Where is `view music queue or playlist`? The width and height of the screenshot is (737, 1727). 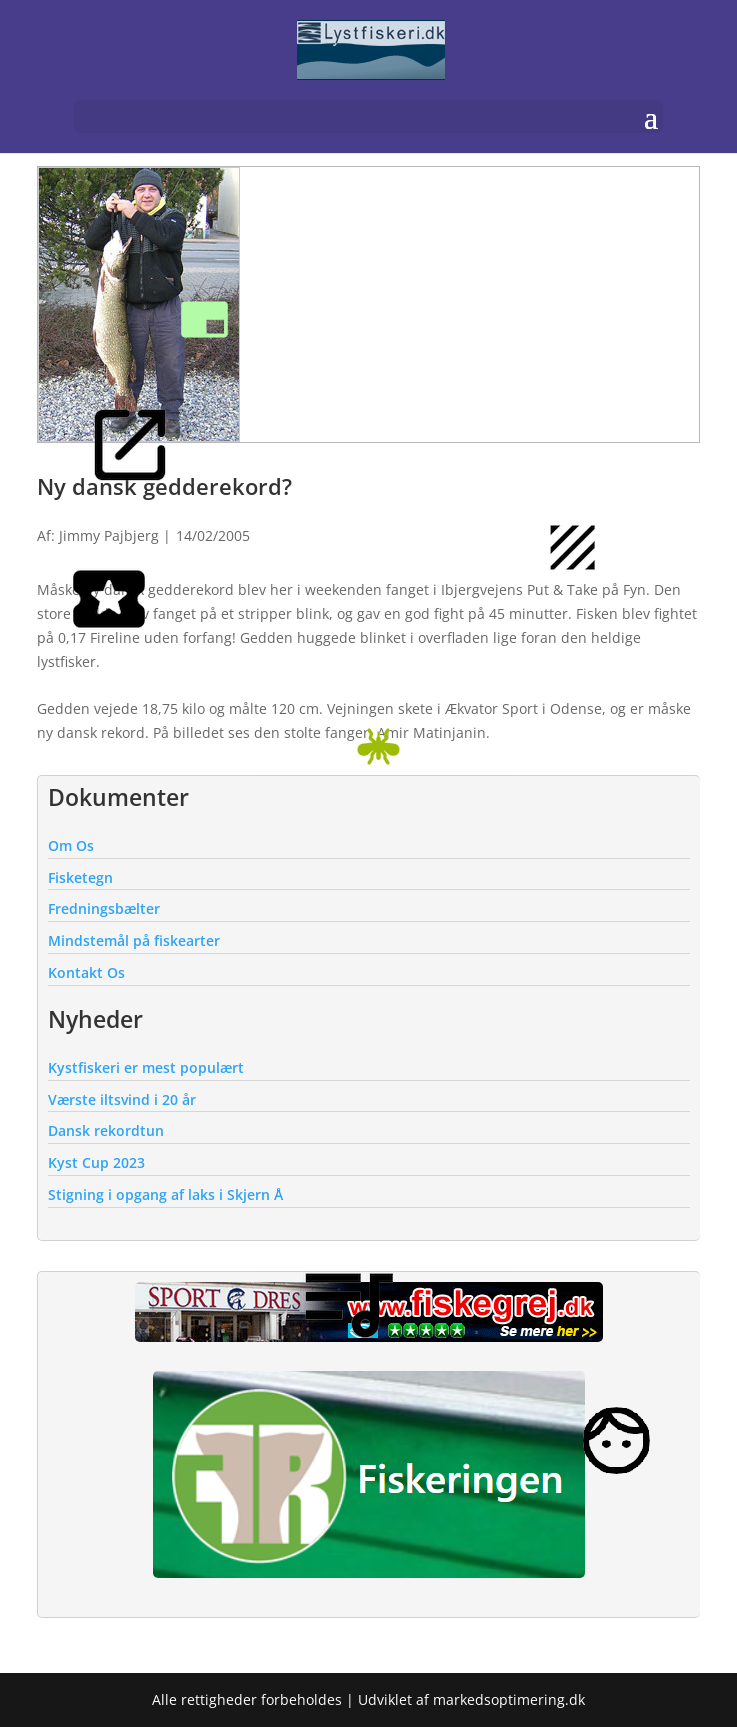
view music queue or playlist is located at coordinates (347, 1301).